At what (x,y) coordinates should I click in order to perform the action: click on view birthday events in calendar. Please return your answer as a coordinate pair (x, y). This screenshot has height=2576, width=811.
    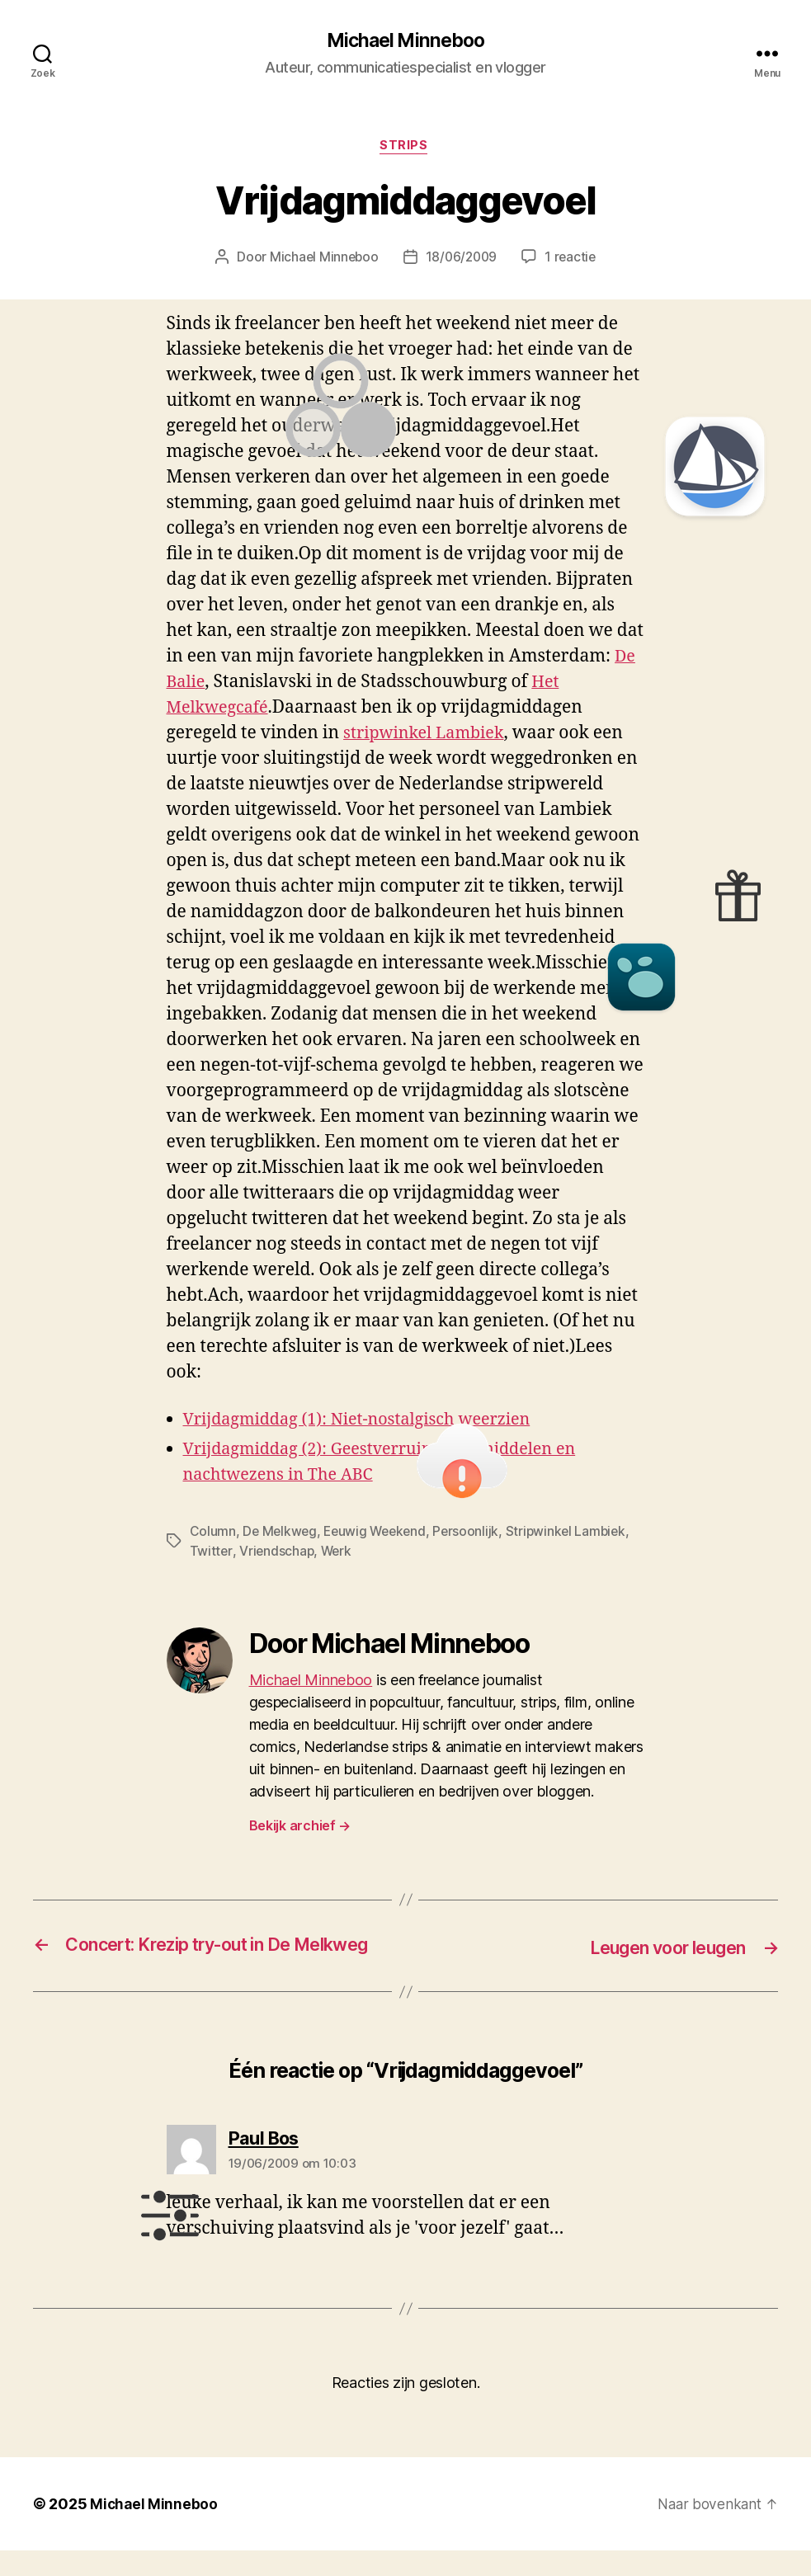
    Looking at the image, I should click on (738, 895).